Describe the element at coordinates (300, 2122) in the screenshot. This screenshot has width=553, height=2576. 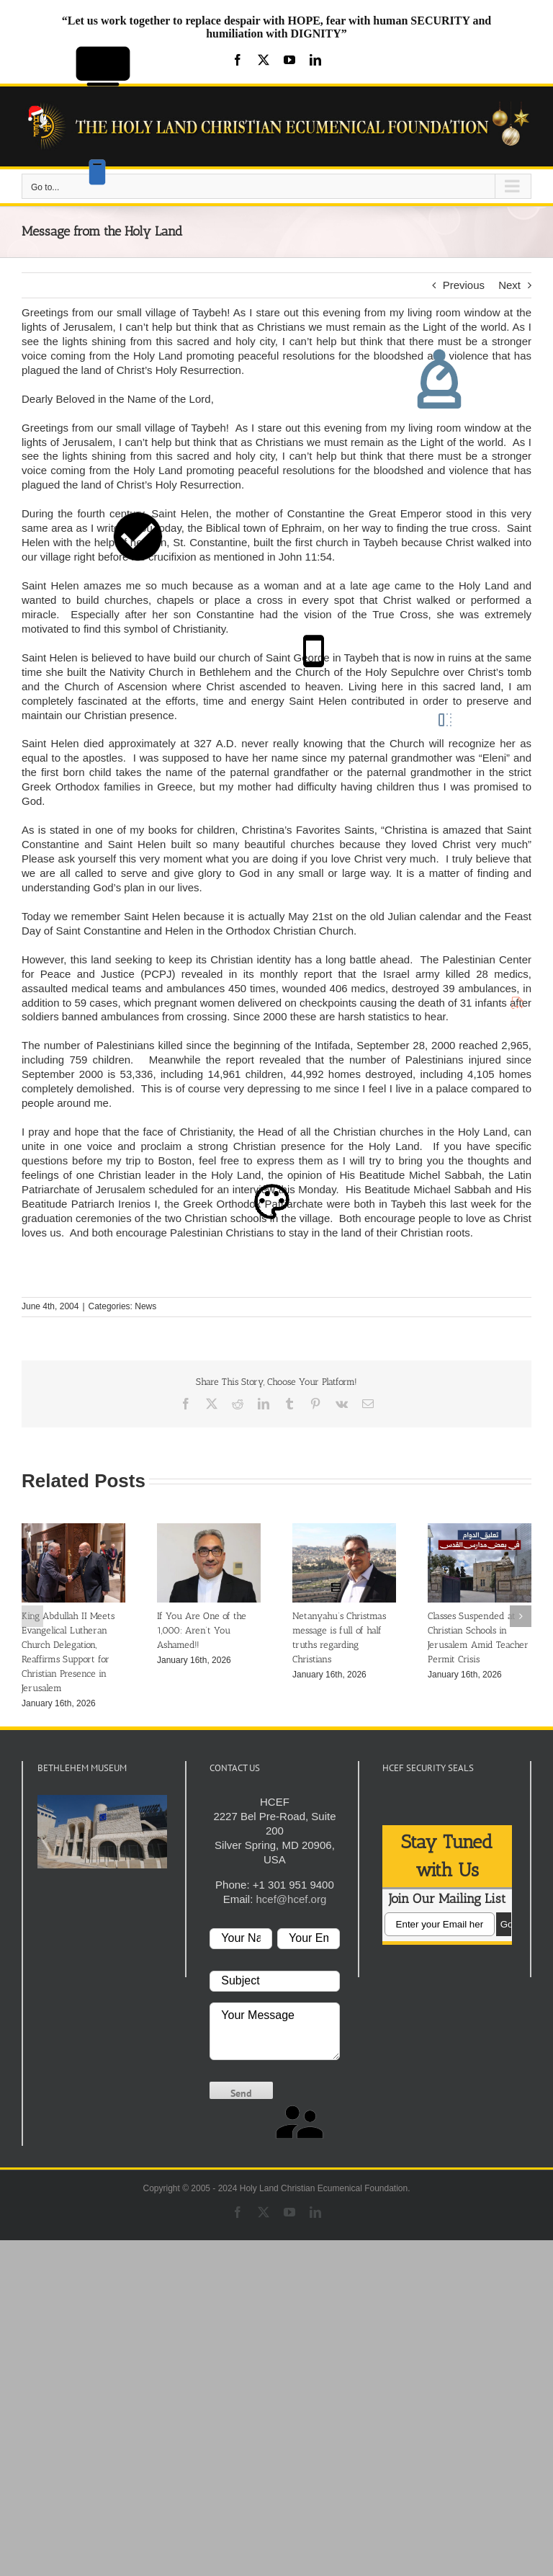
I see `manage team members or user accounts` at that location.